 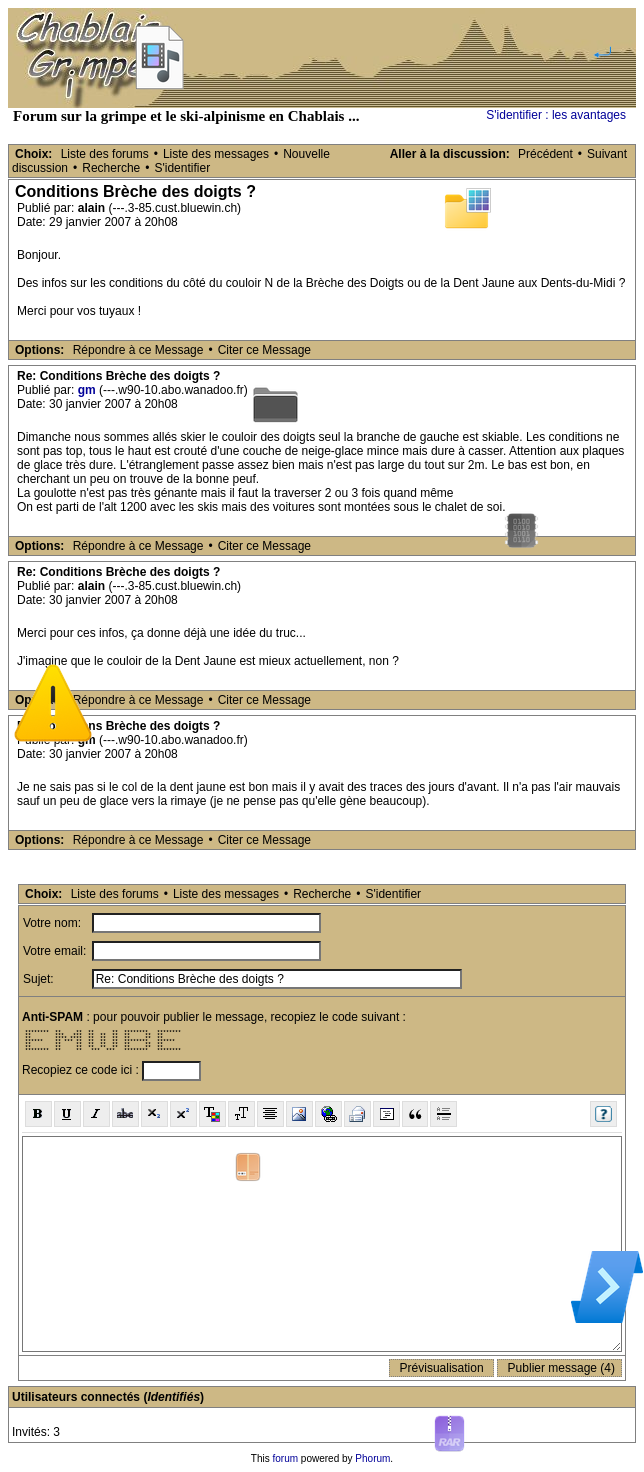 What do you see at coordinates (466, 212) in the screenshot?
I see `access folder settings and preferences` at bounding box center [466, 212].